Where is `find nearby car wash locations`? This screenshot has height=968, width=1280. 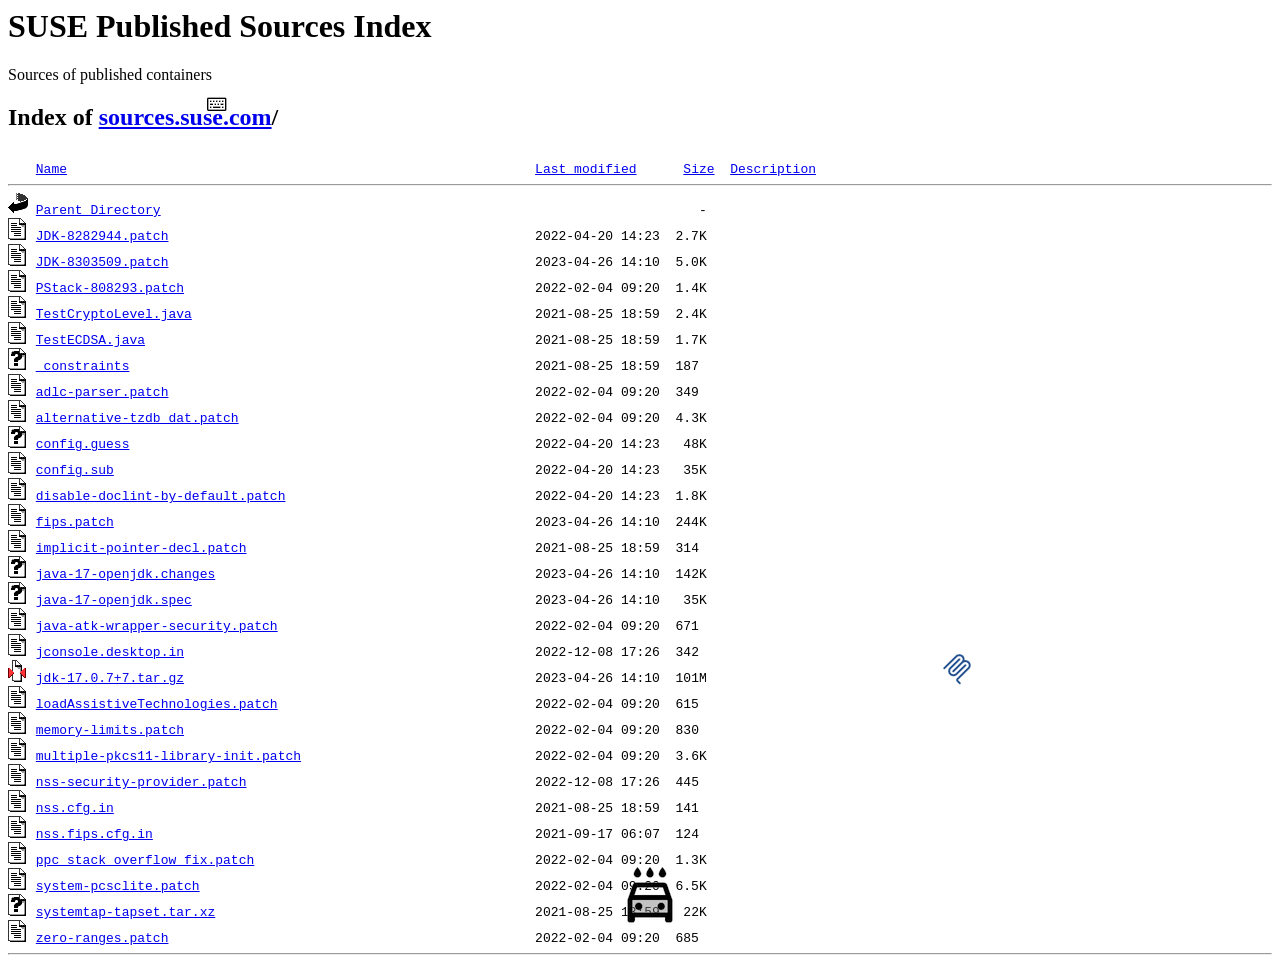 find nearby car wash locations is located at coordinates (650, 895).